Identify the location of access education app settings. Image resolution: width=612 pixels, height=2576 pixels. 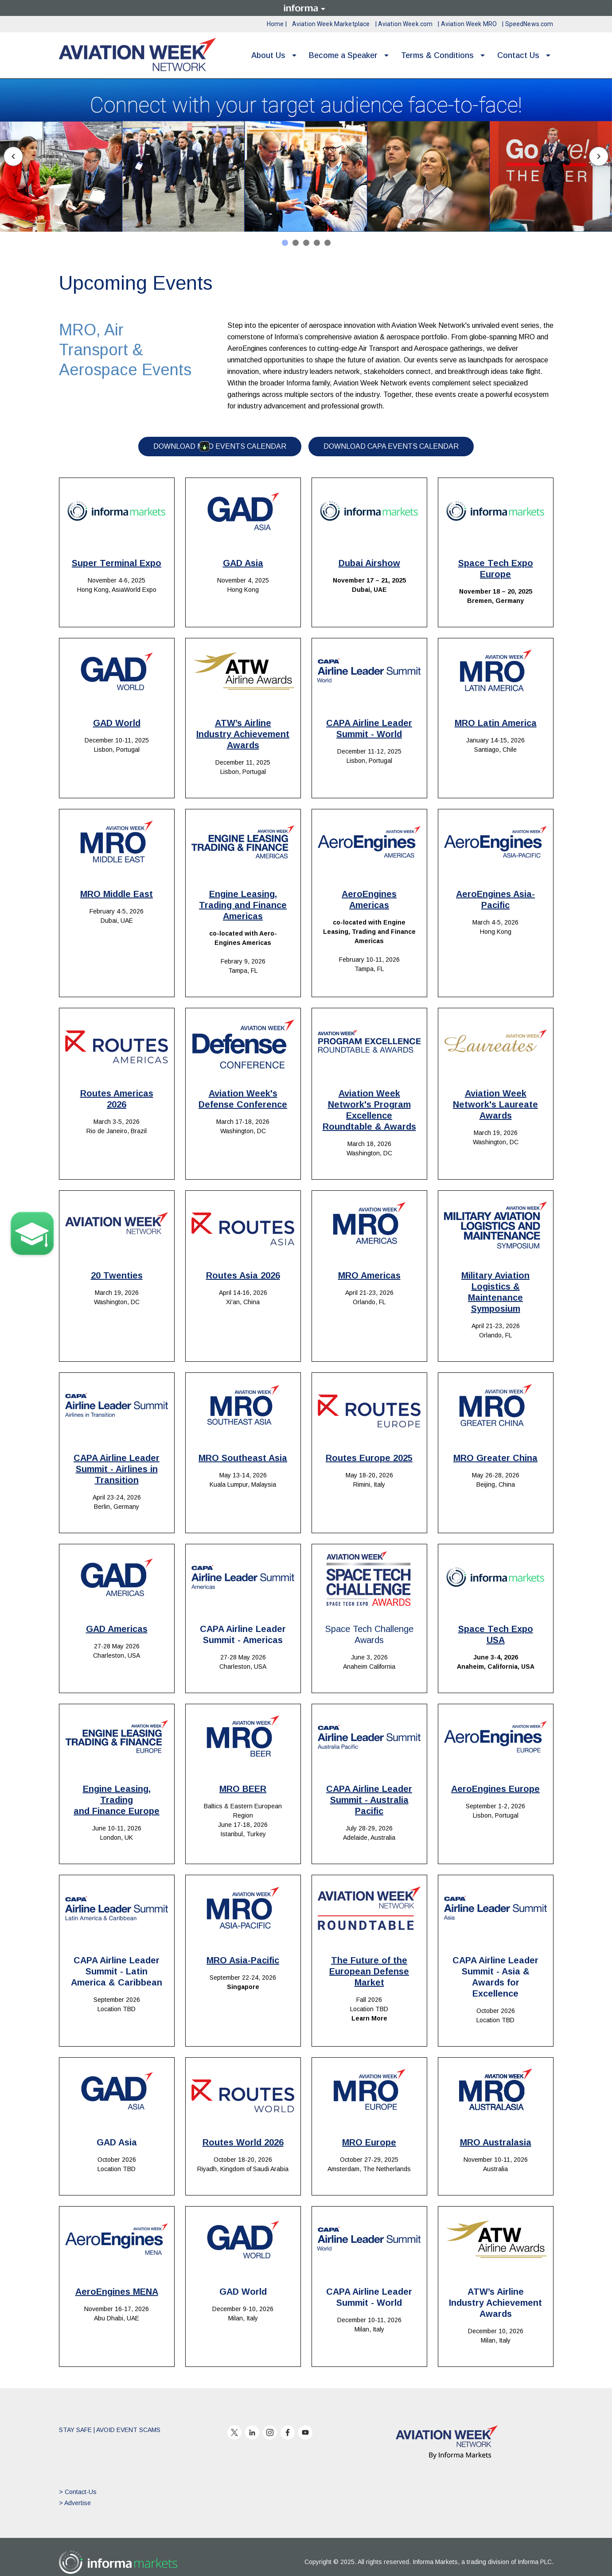
(32, 1234).